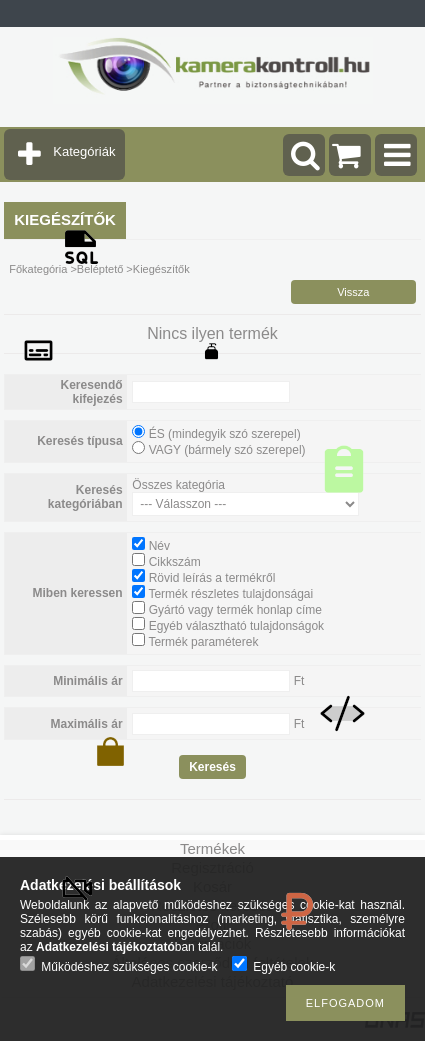 The height and width of the screenshot is (1041, 425). I want to click on access hand washing or hygiene instructions, so click(211, 351).